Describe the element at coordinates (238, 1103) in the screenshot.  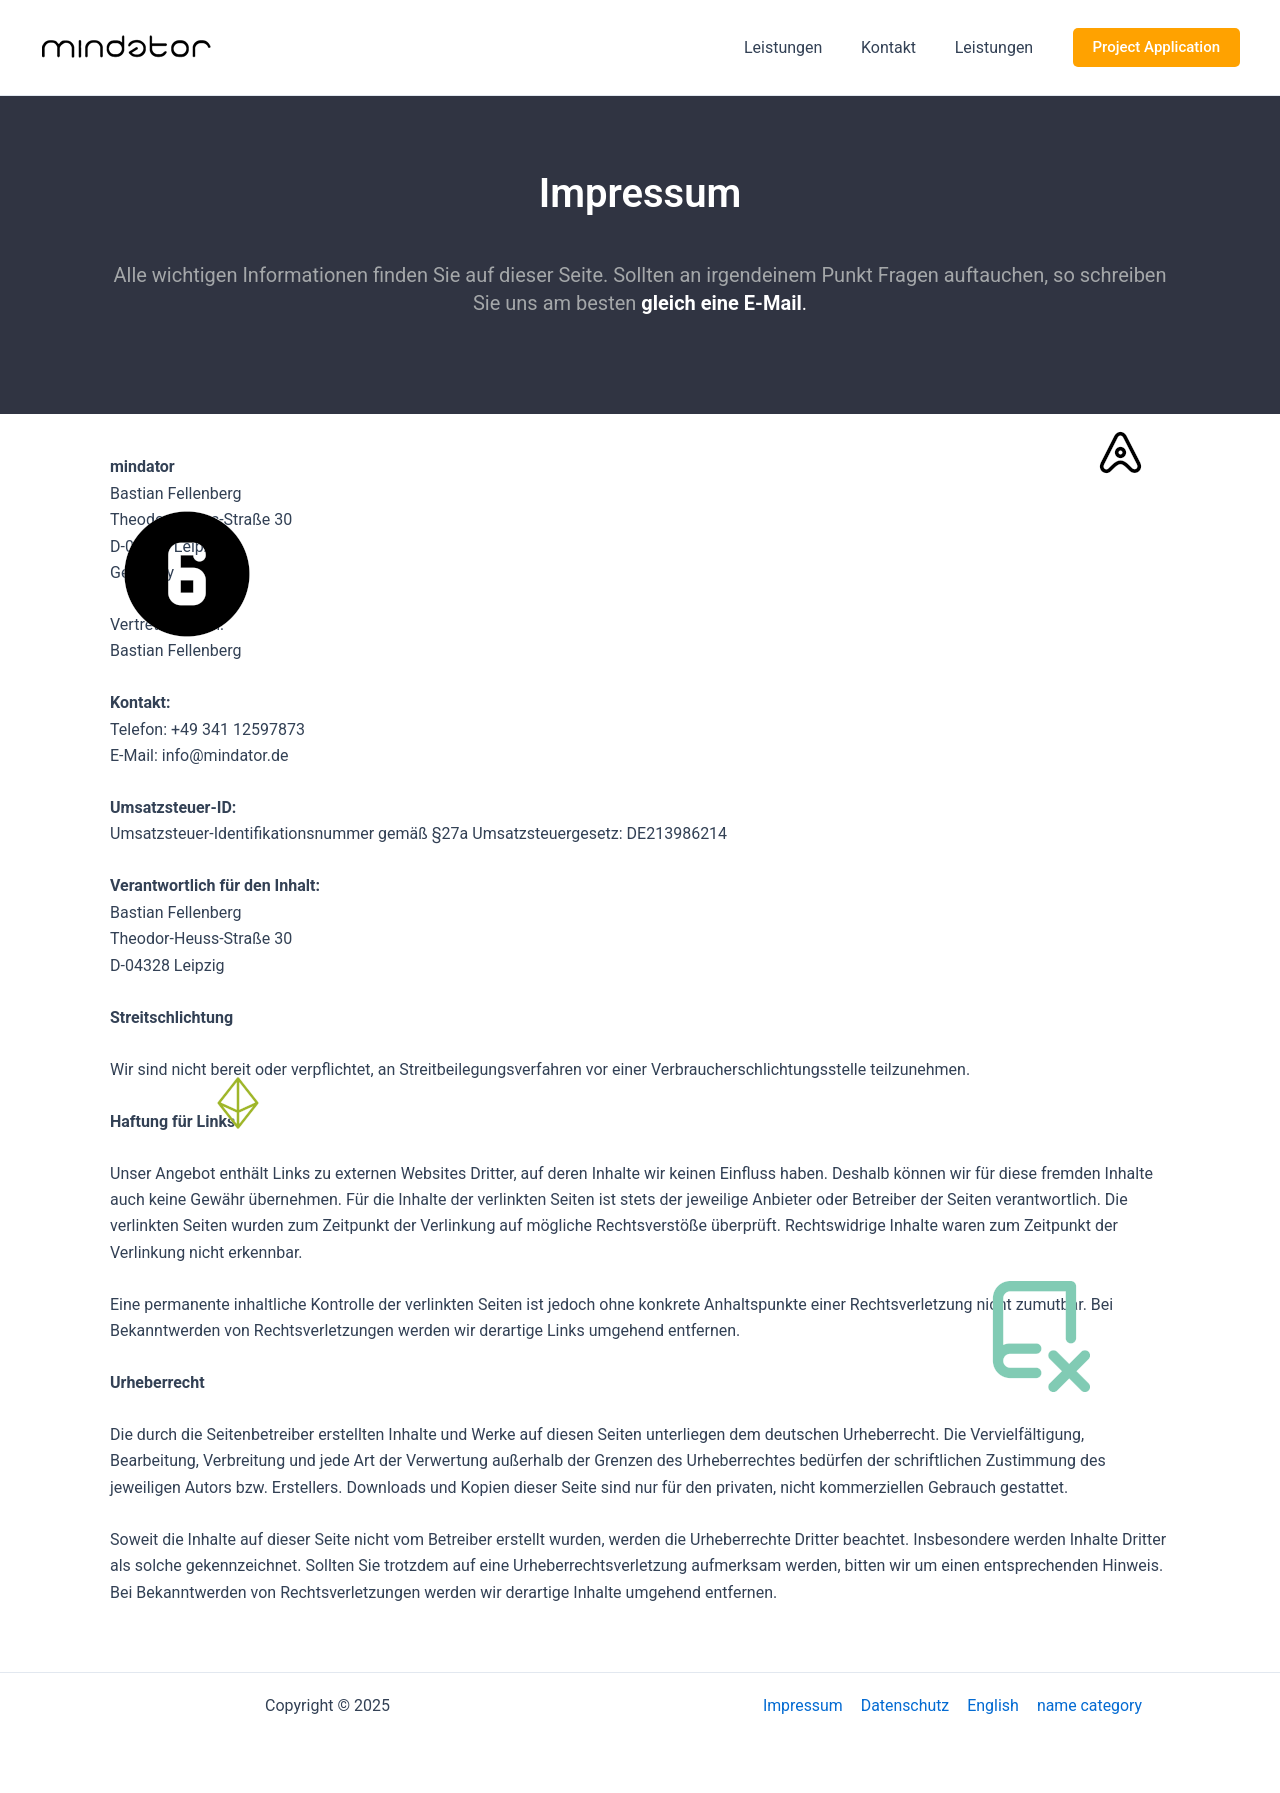
I see `view ethereum wallet or balance` at that location.